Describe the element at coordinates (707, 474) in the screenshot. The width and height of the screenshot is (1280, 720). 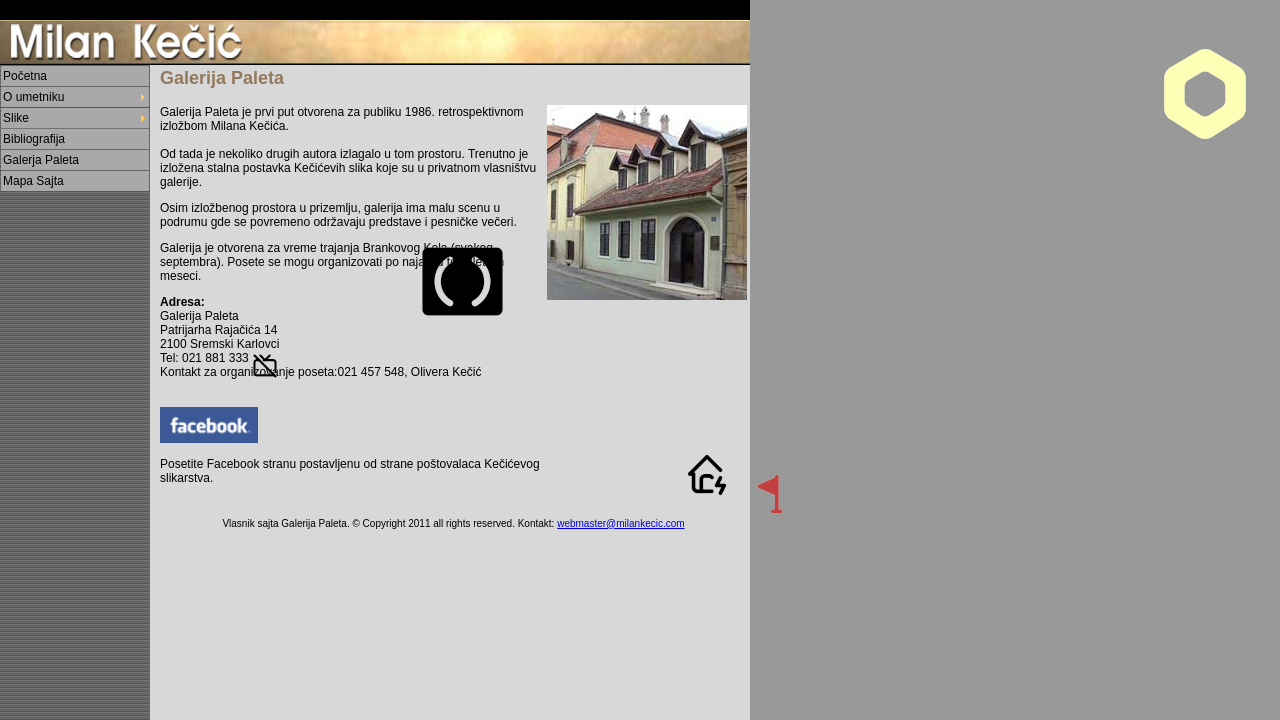
I see `home energy or power settings` at that location.